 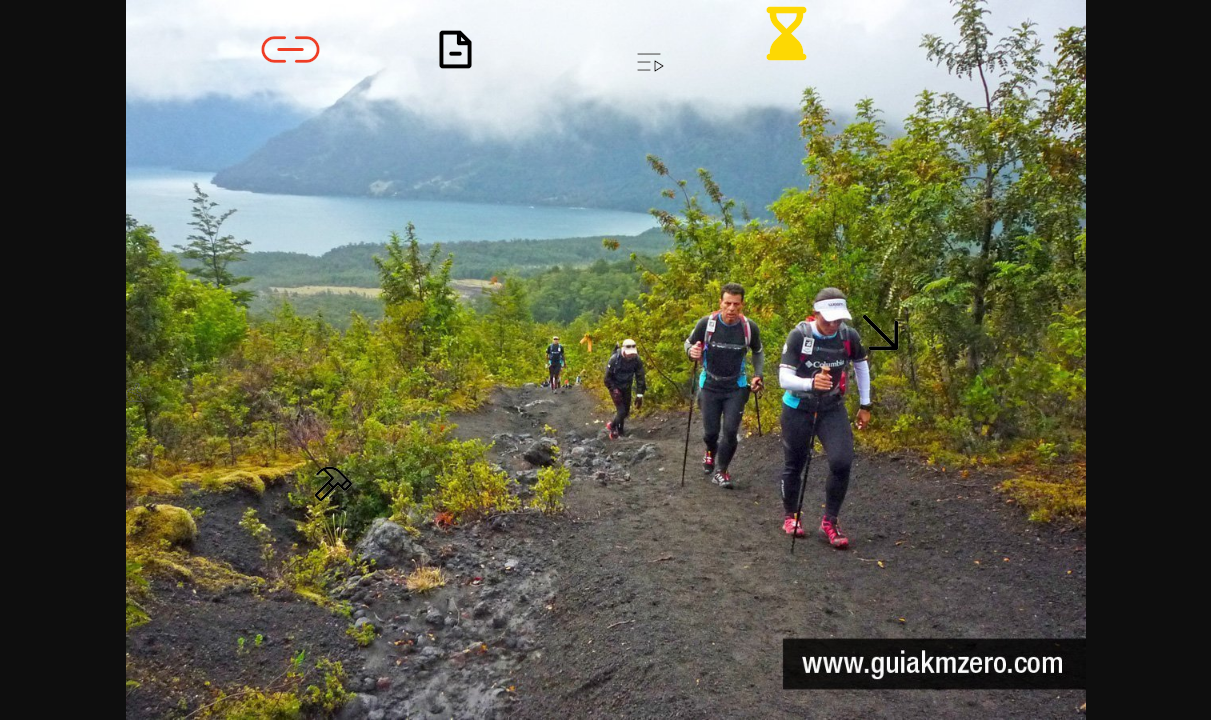 What do you see at coordinates (331, 484) in the screenshot?
I see `access tools or settings` at bounding box center [331, 484].